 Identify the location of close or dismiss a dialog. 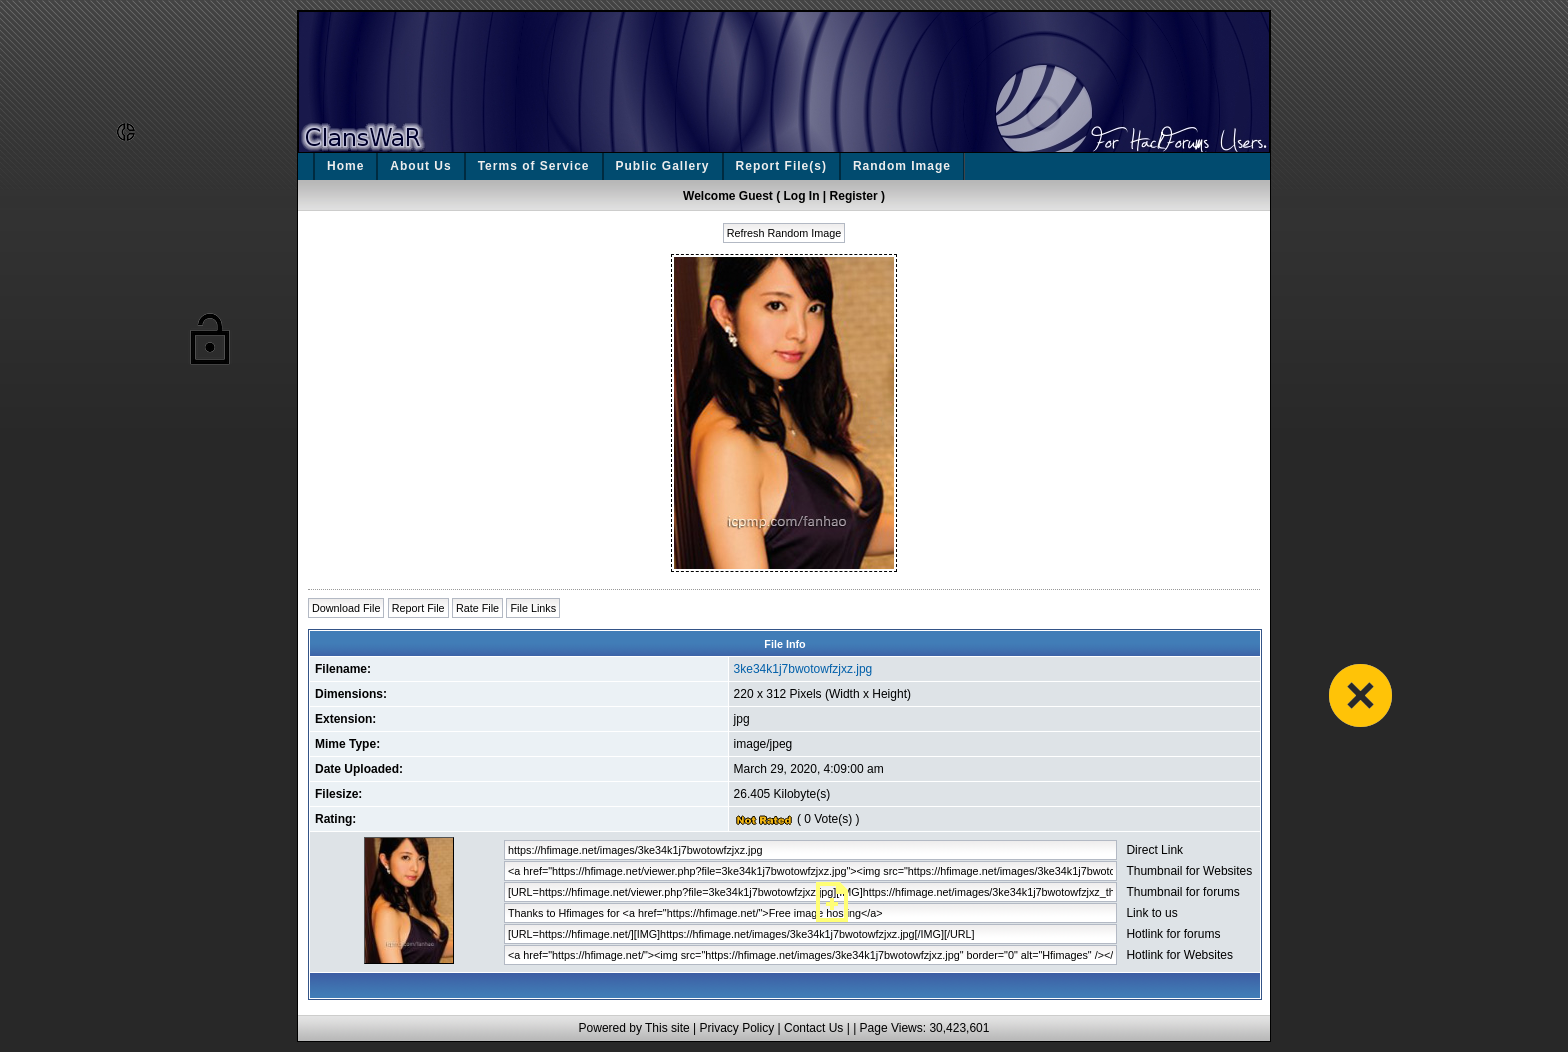
(1360, 695).